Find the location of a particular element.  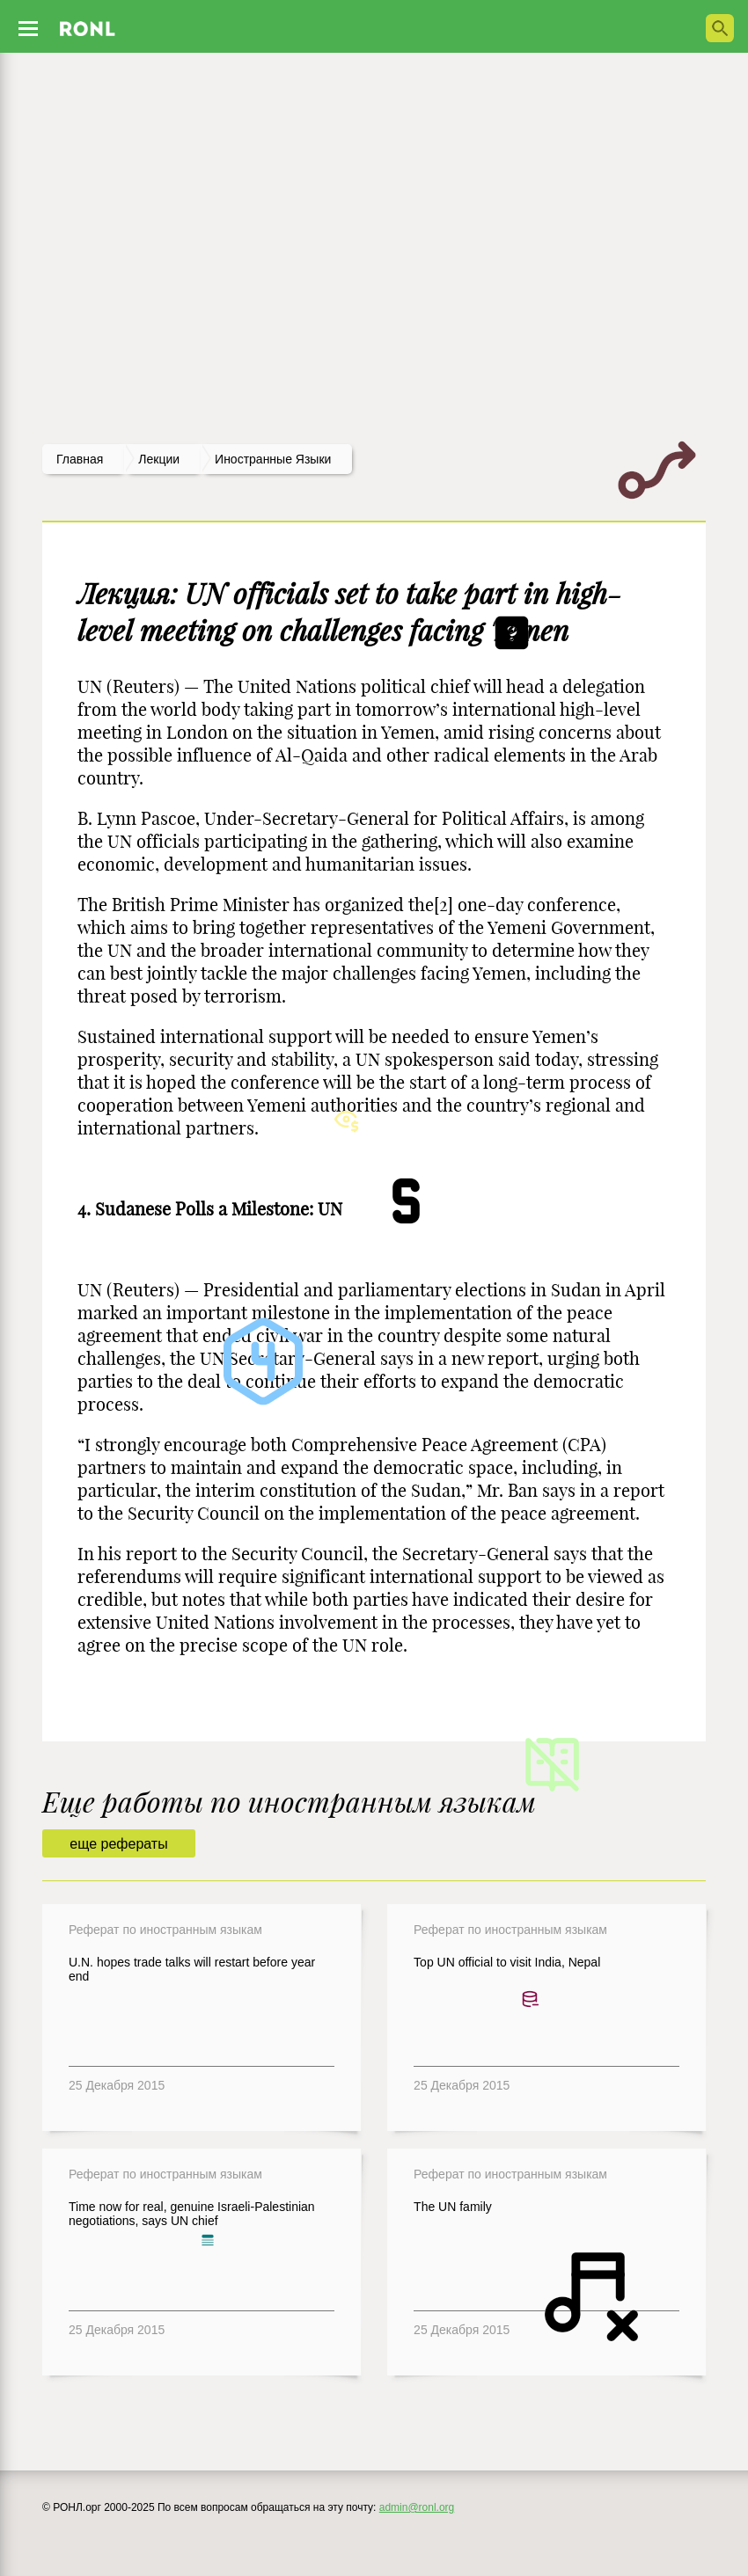

view pricing or cost details is located at coordinates (346, 1119).